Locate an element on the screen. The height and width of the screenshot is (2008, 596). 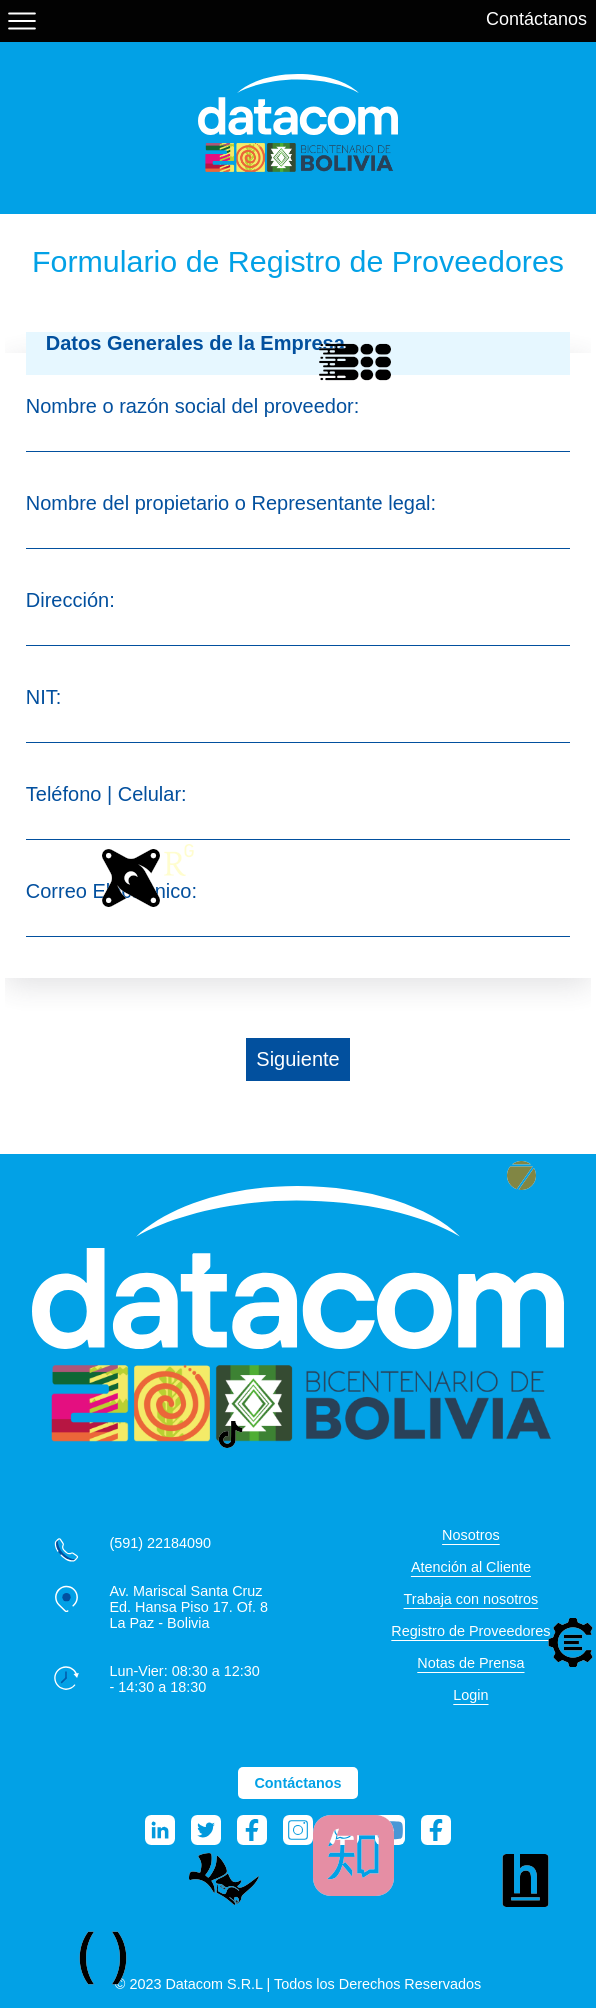
modin library logo is located at coordinates (355, 362).